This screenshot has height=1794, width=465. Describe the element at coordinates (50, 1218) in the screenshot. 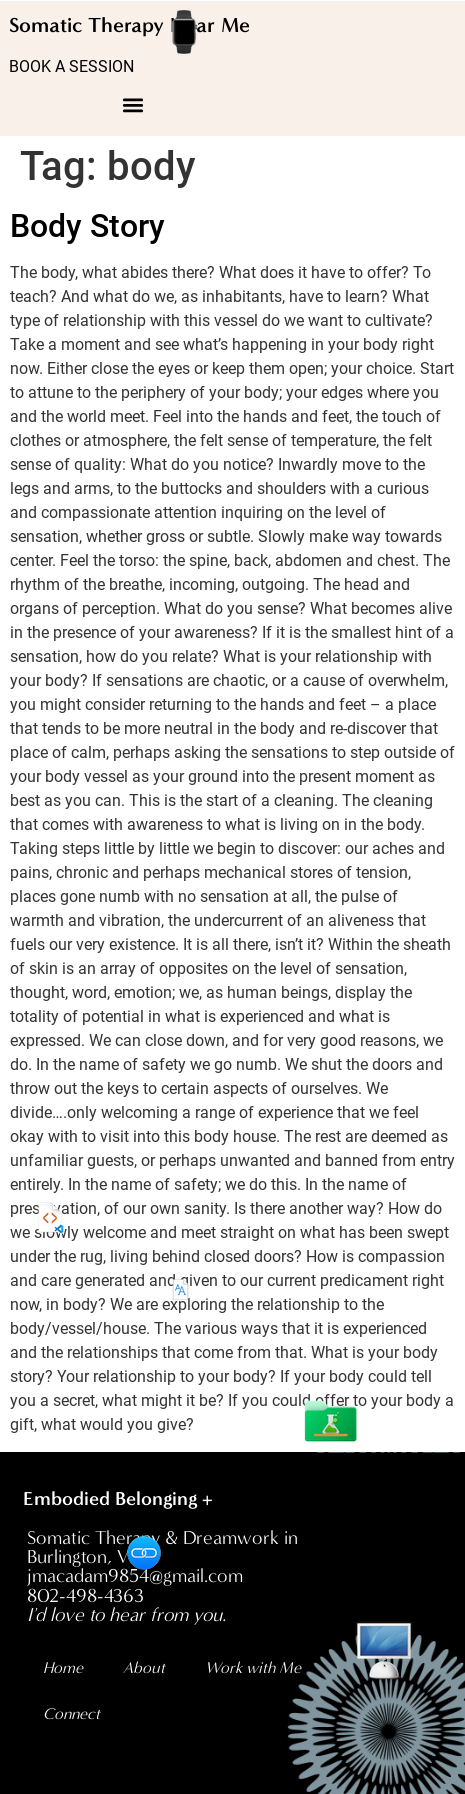

I see `open an HTML file in Visual Studio Code` at that location.